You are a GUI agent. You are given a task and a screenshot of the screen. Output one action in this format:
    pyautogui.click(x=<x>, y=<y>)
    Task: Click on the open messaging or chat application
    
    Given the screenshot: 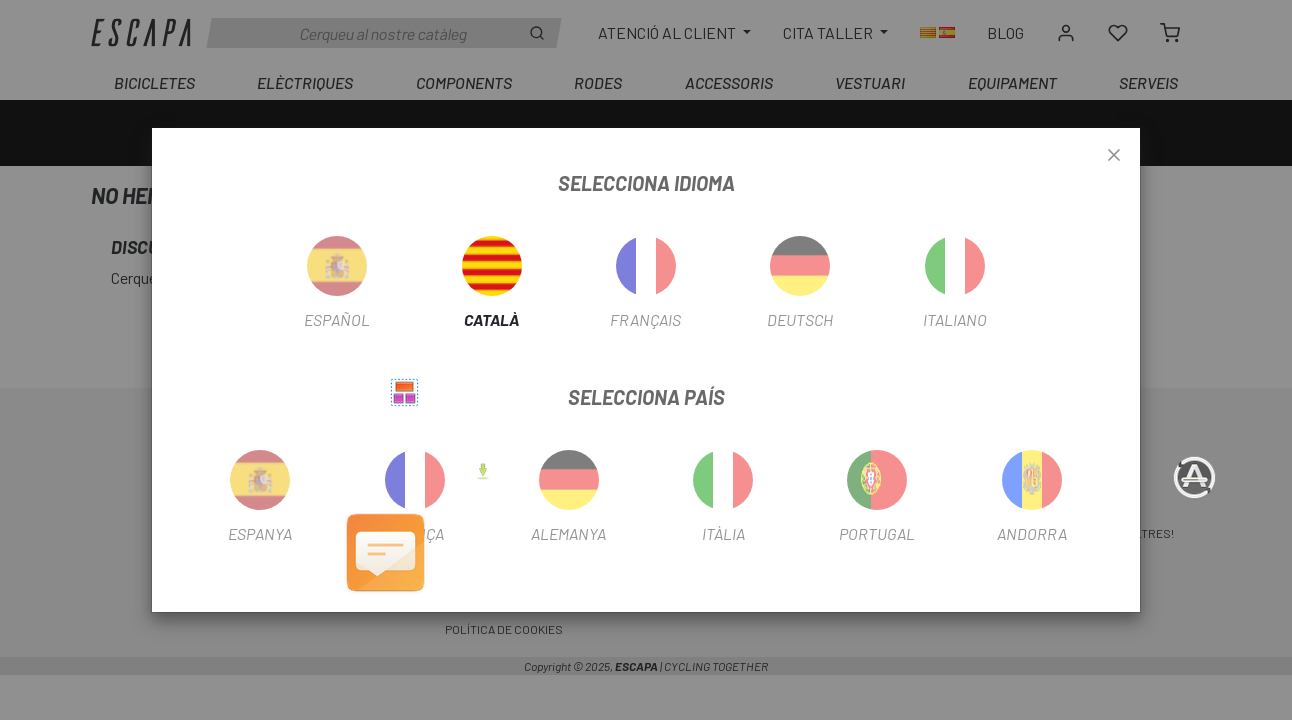 What is the action you would take?
    pyautogui.click(x=385, y=552)
    